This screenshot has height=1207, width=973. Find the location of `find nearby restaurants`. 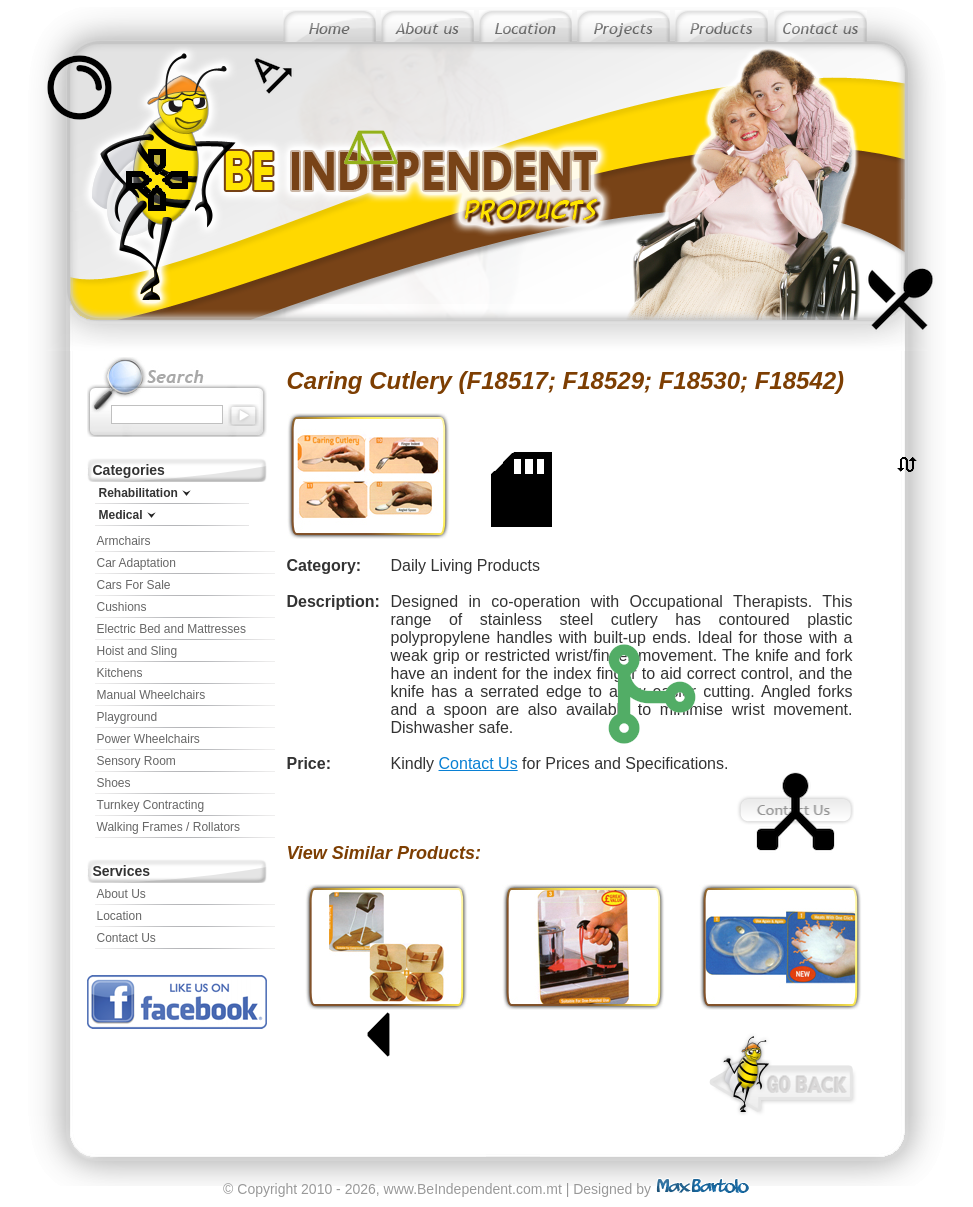

find nearby restaurants is located at coordinates (899, 298).